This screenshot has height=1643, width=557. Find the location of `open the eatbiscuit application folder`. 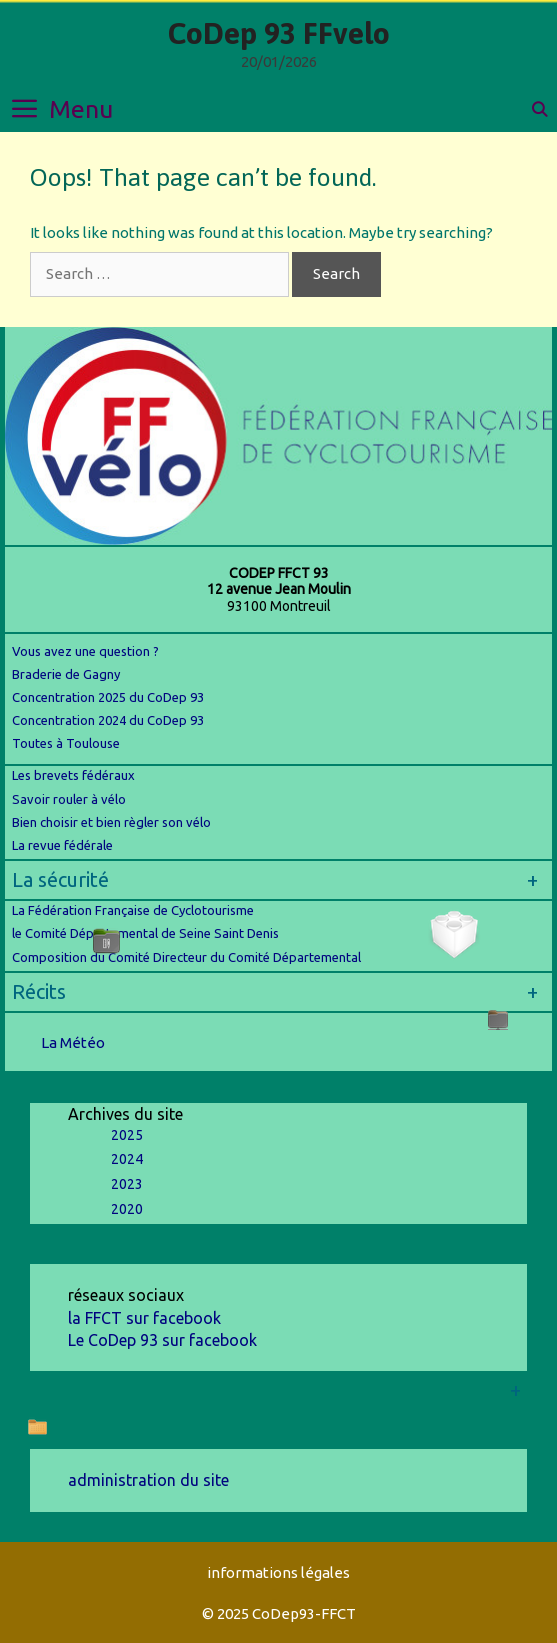

open the eatbiscuit application folder is located at coordinates (37, 1427).